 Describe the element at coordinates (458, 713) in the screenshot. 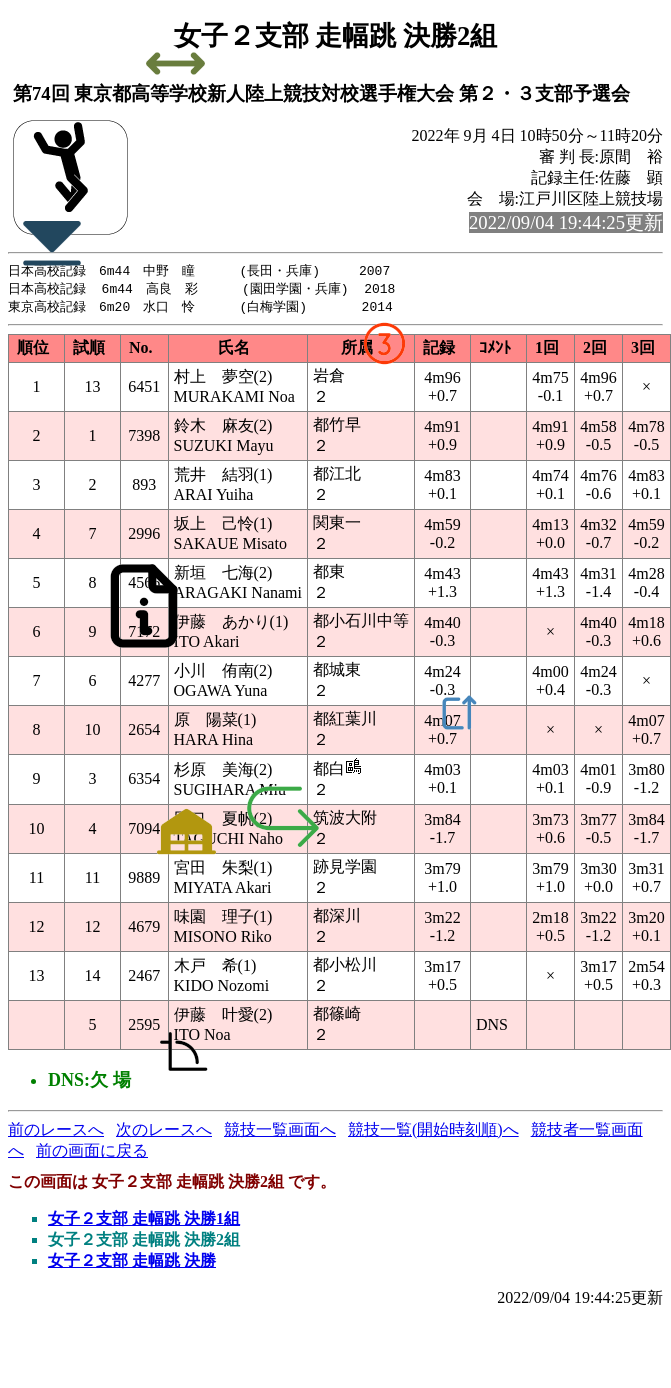

I see `auto-fit content to top edge` at that location.